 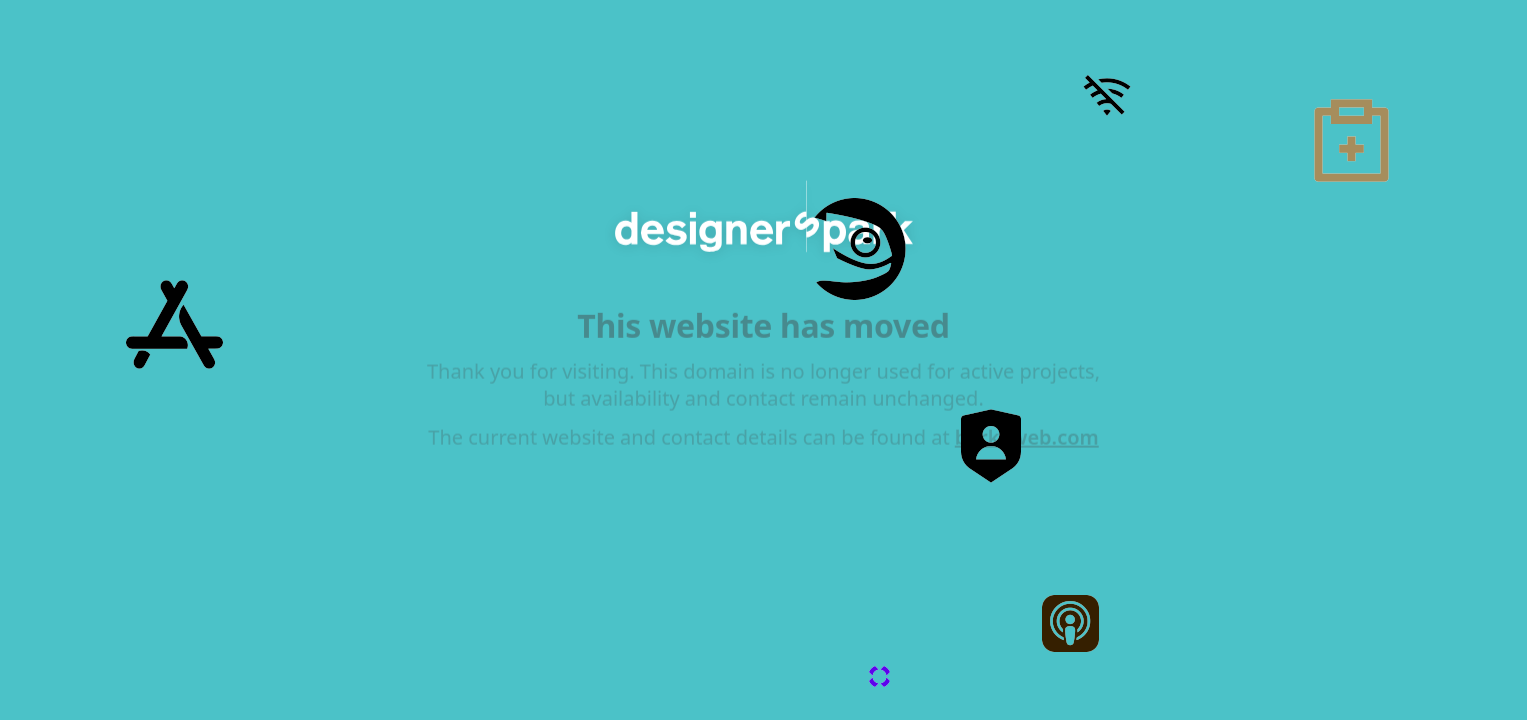 I want to click on open the App Store, so click(x=174, y=324).